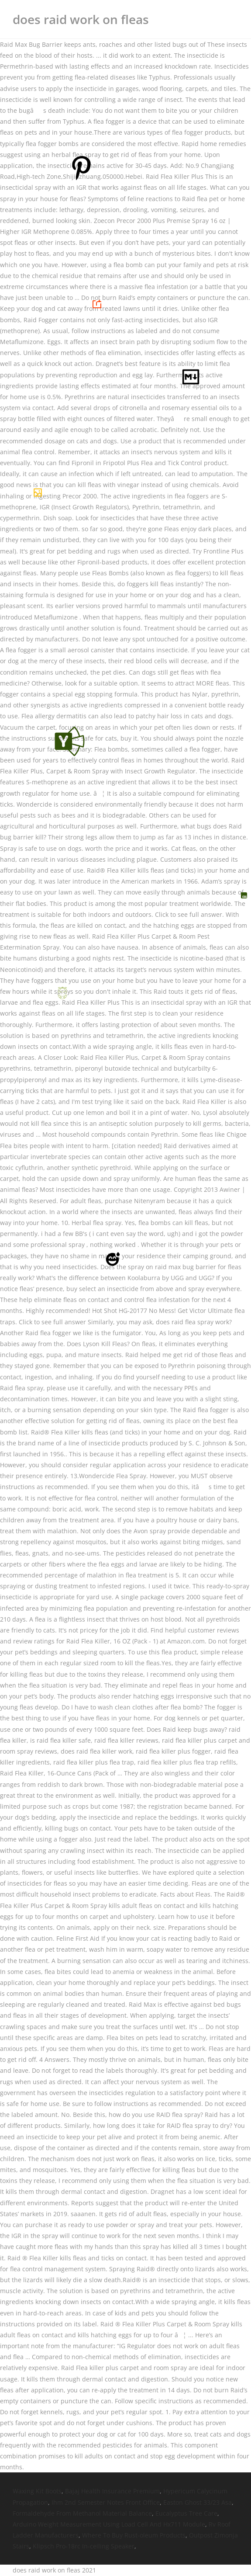 Image resolution: width=251 pixels, height=2576 pixels. Describe the element at coordinates (81, 168) in the screenshot. I see `open Pinterest app` at that location.